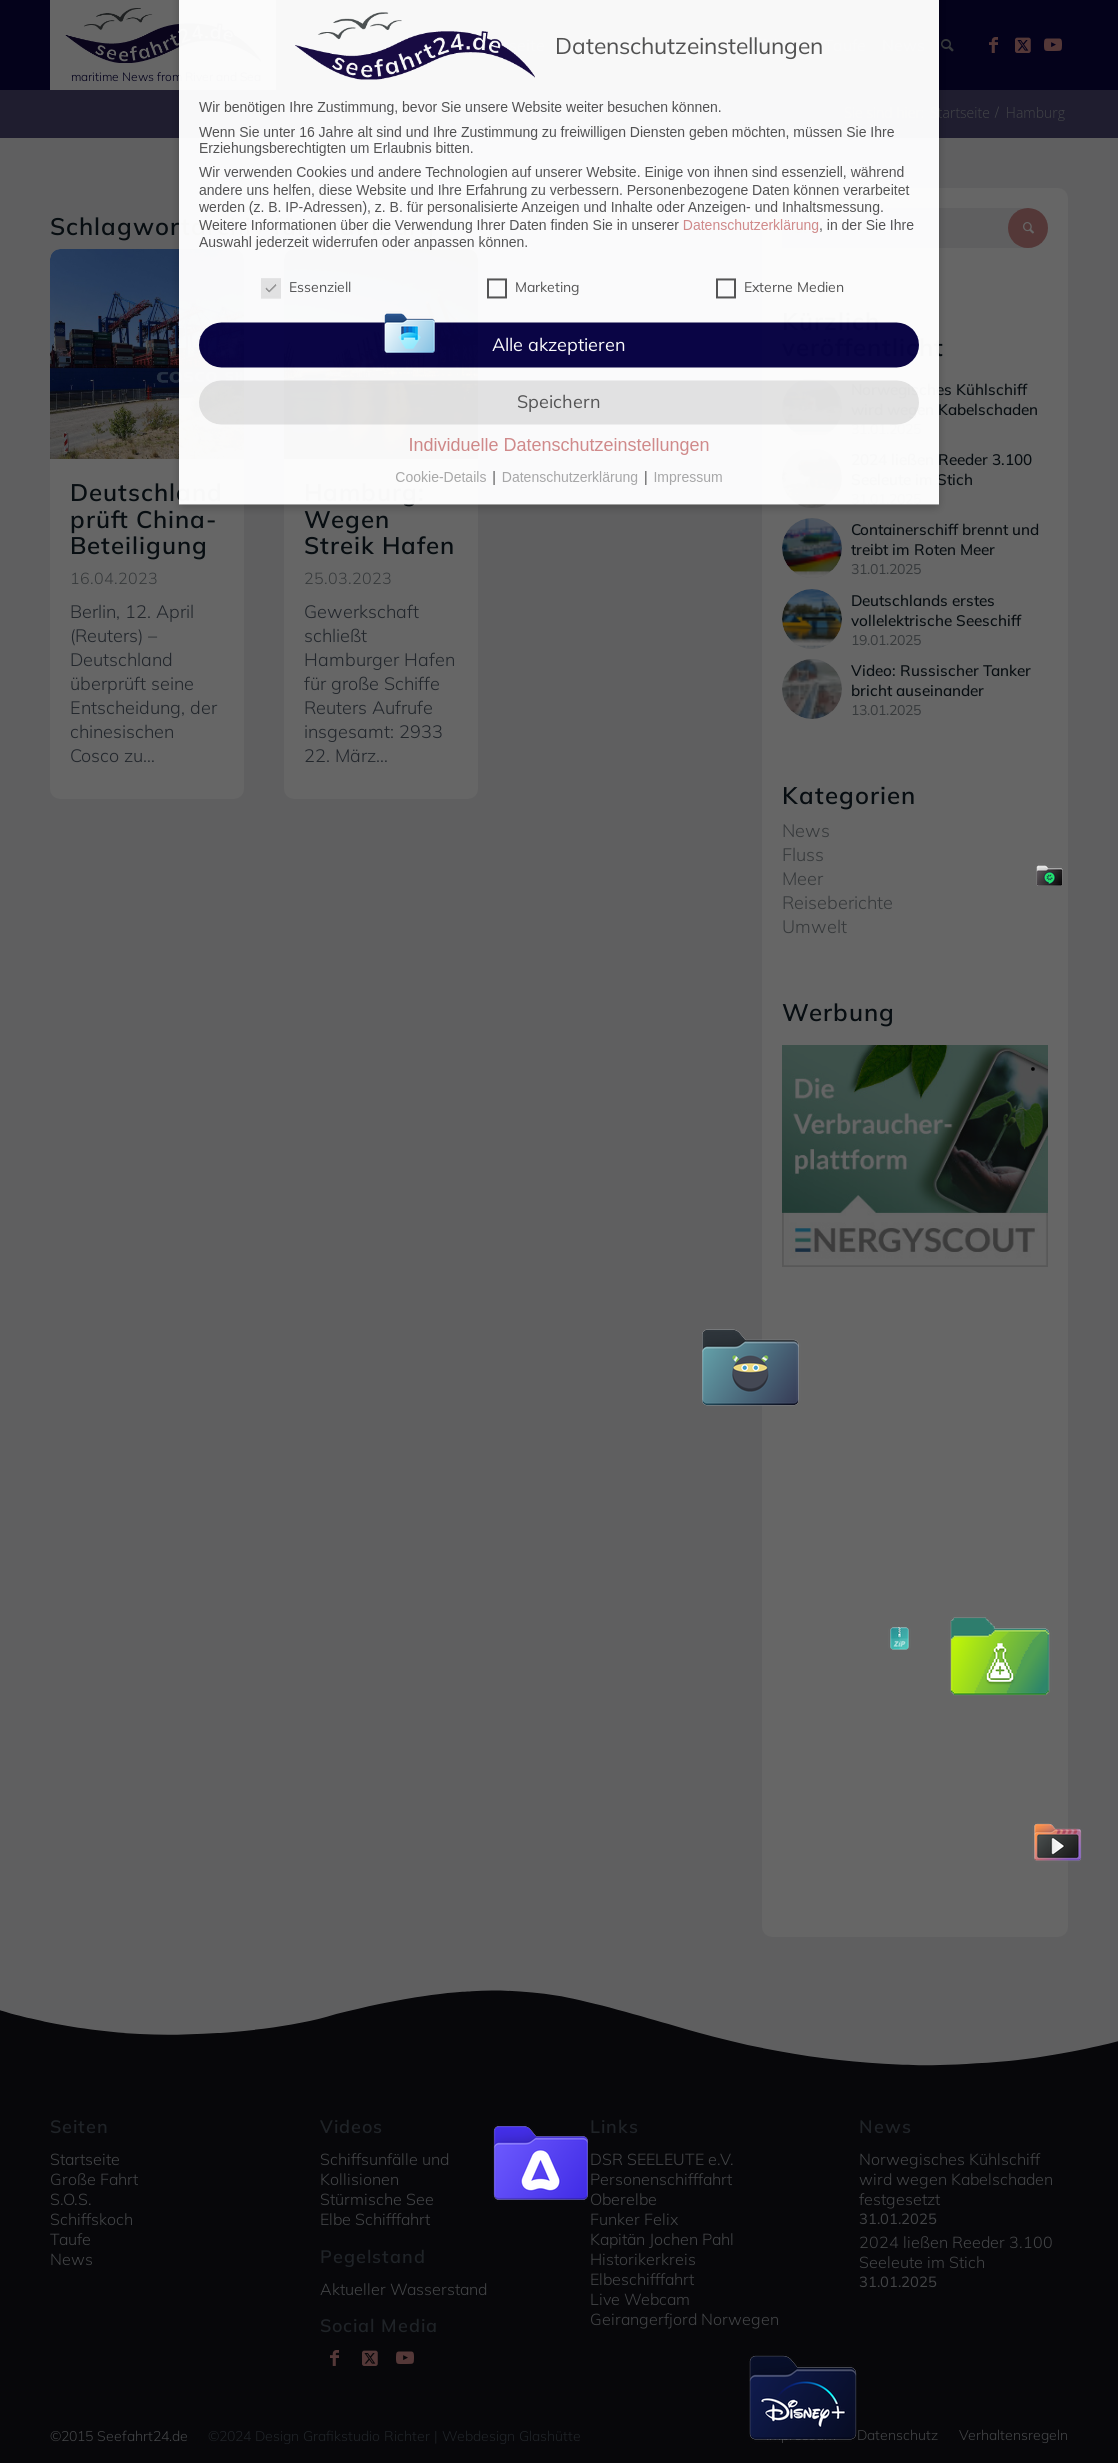 The height and width of the screenshot is (2463, 1118). Describe the element at coordinates (802, 2400) in the screenshot. I see `open disney+ media folder` at that location.